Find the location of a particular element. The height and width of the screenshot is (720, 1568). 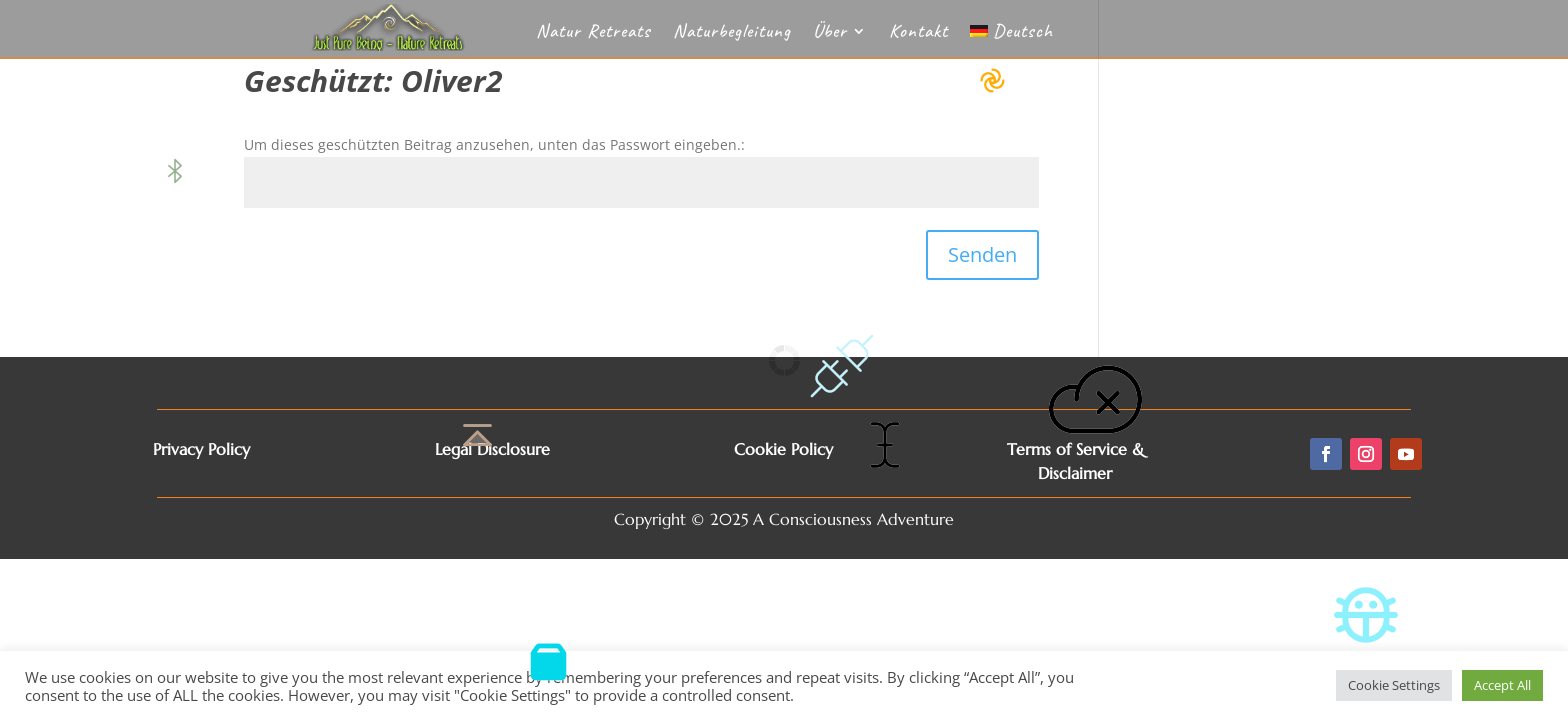

disconnect from cloud storage is located at coordinates (1095, 399).